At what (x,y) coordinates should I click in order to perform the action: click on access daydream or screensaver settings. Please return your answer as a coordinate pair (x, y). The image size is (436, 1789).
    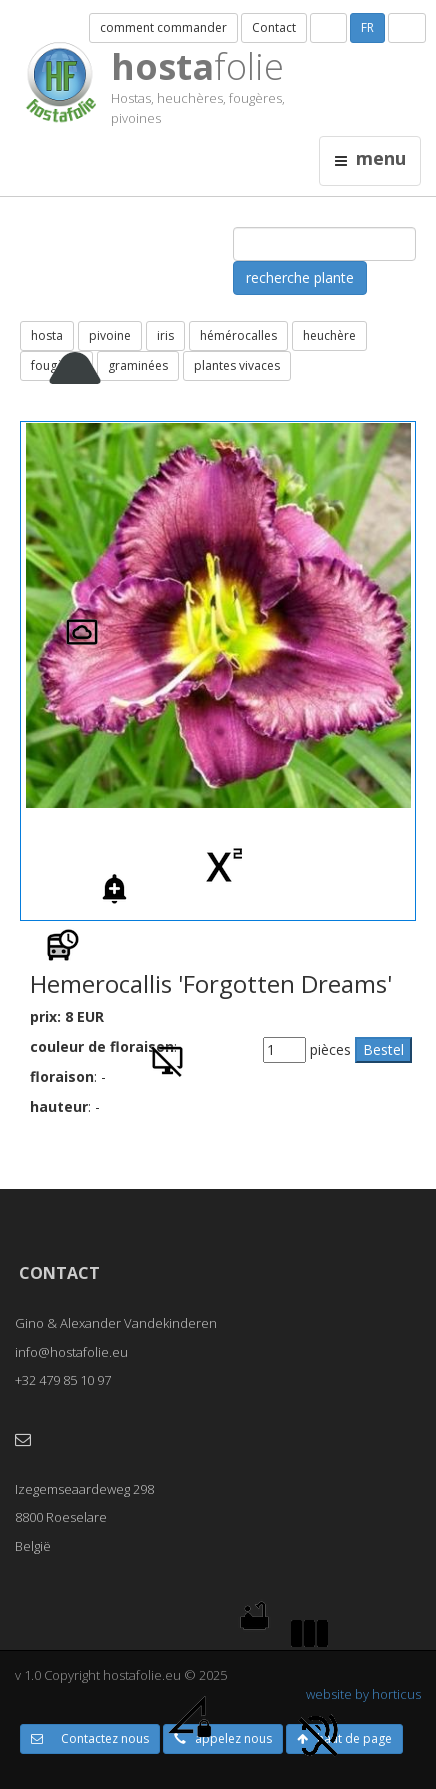
    Looking at the image, I should click on (82, 632).